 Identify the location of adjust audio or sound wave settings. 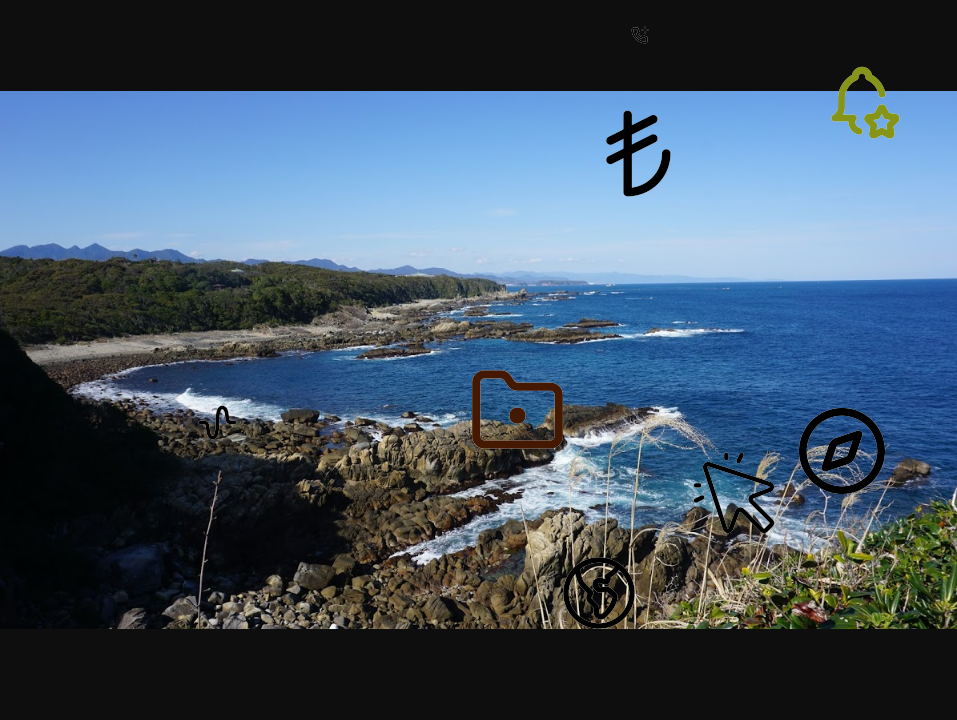
(217, 422).